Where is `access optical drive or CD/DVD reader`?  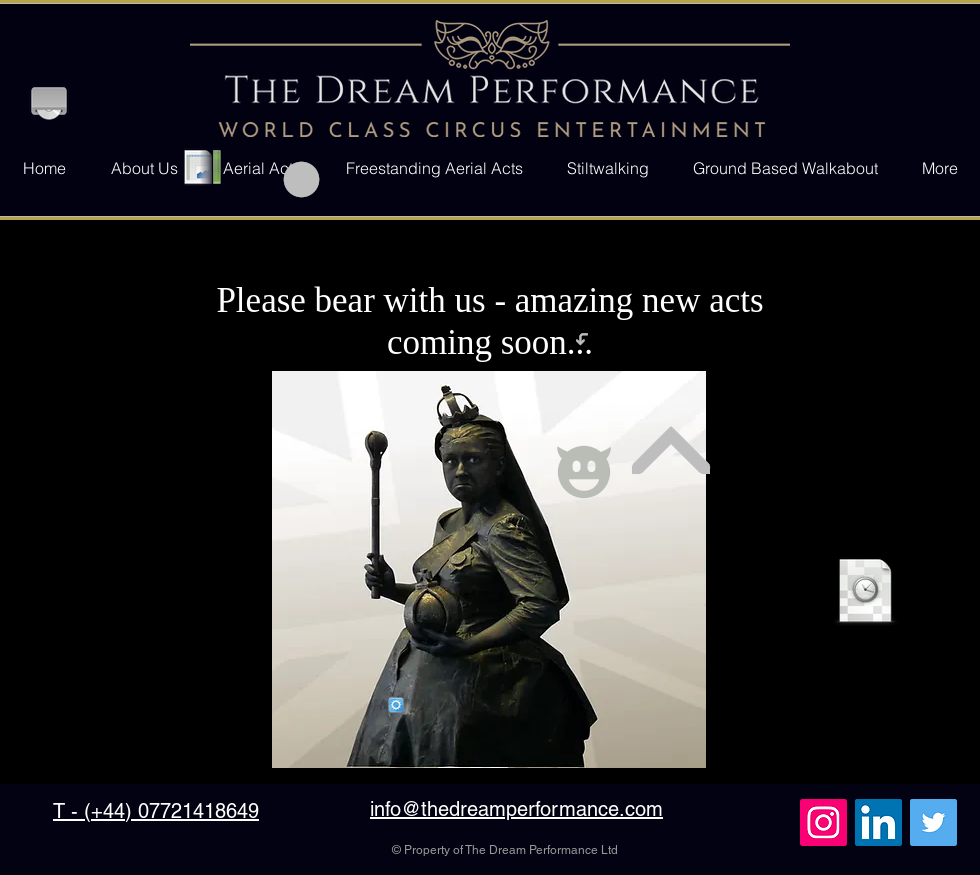 access optical drive or CD/DVD reader is located at coordinates (49, 101).